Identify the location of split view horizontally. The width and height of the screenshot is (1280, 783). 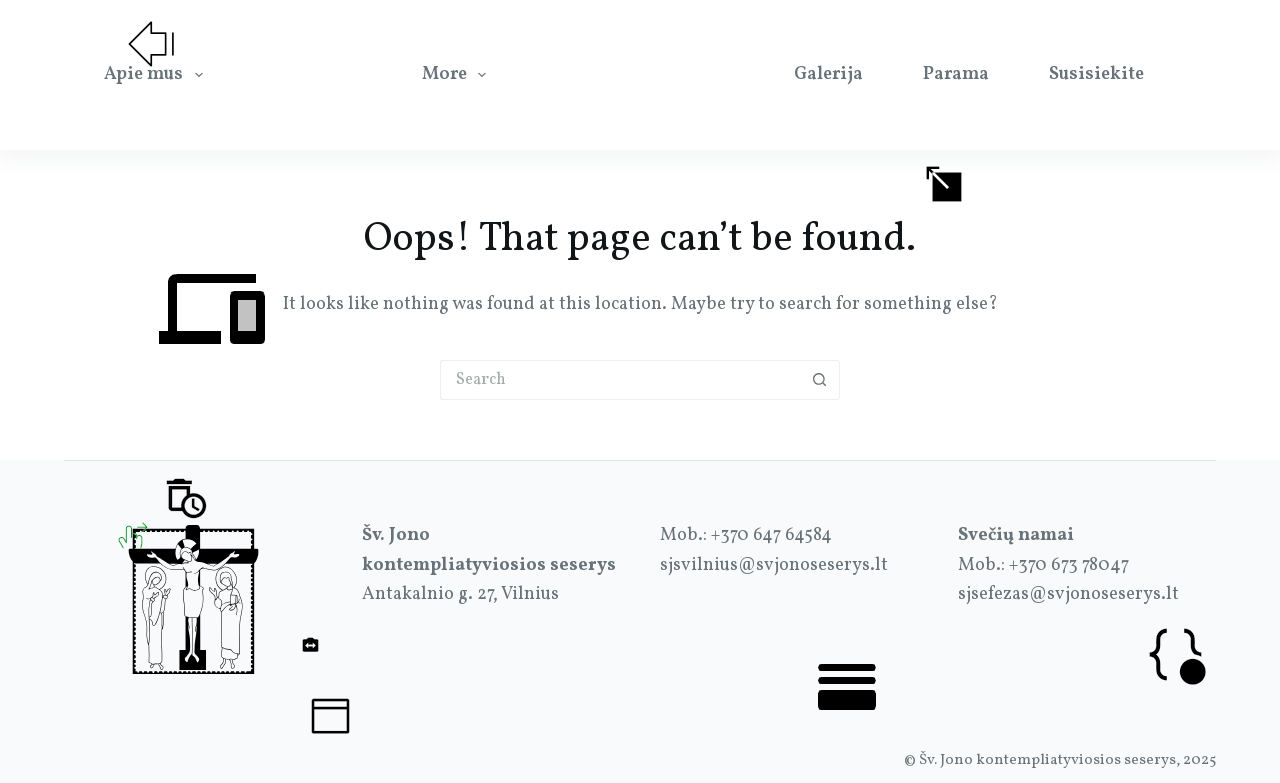
(847, 687).